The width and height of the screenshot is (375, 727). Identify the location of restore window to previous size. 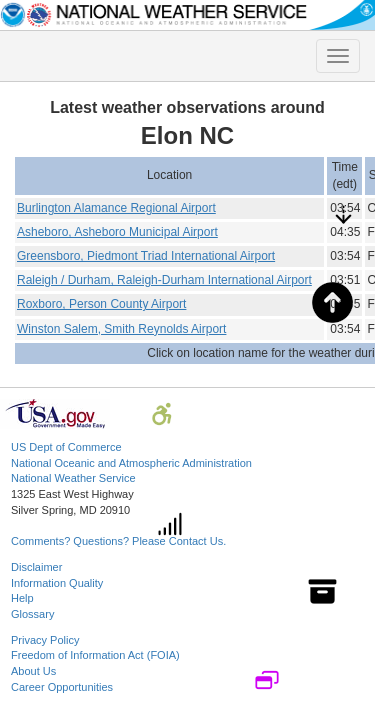
(267, 680).